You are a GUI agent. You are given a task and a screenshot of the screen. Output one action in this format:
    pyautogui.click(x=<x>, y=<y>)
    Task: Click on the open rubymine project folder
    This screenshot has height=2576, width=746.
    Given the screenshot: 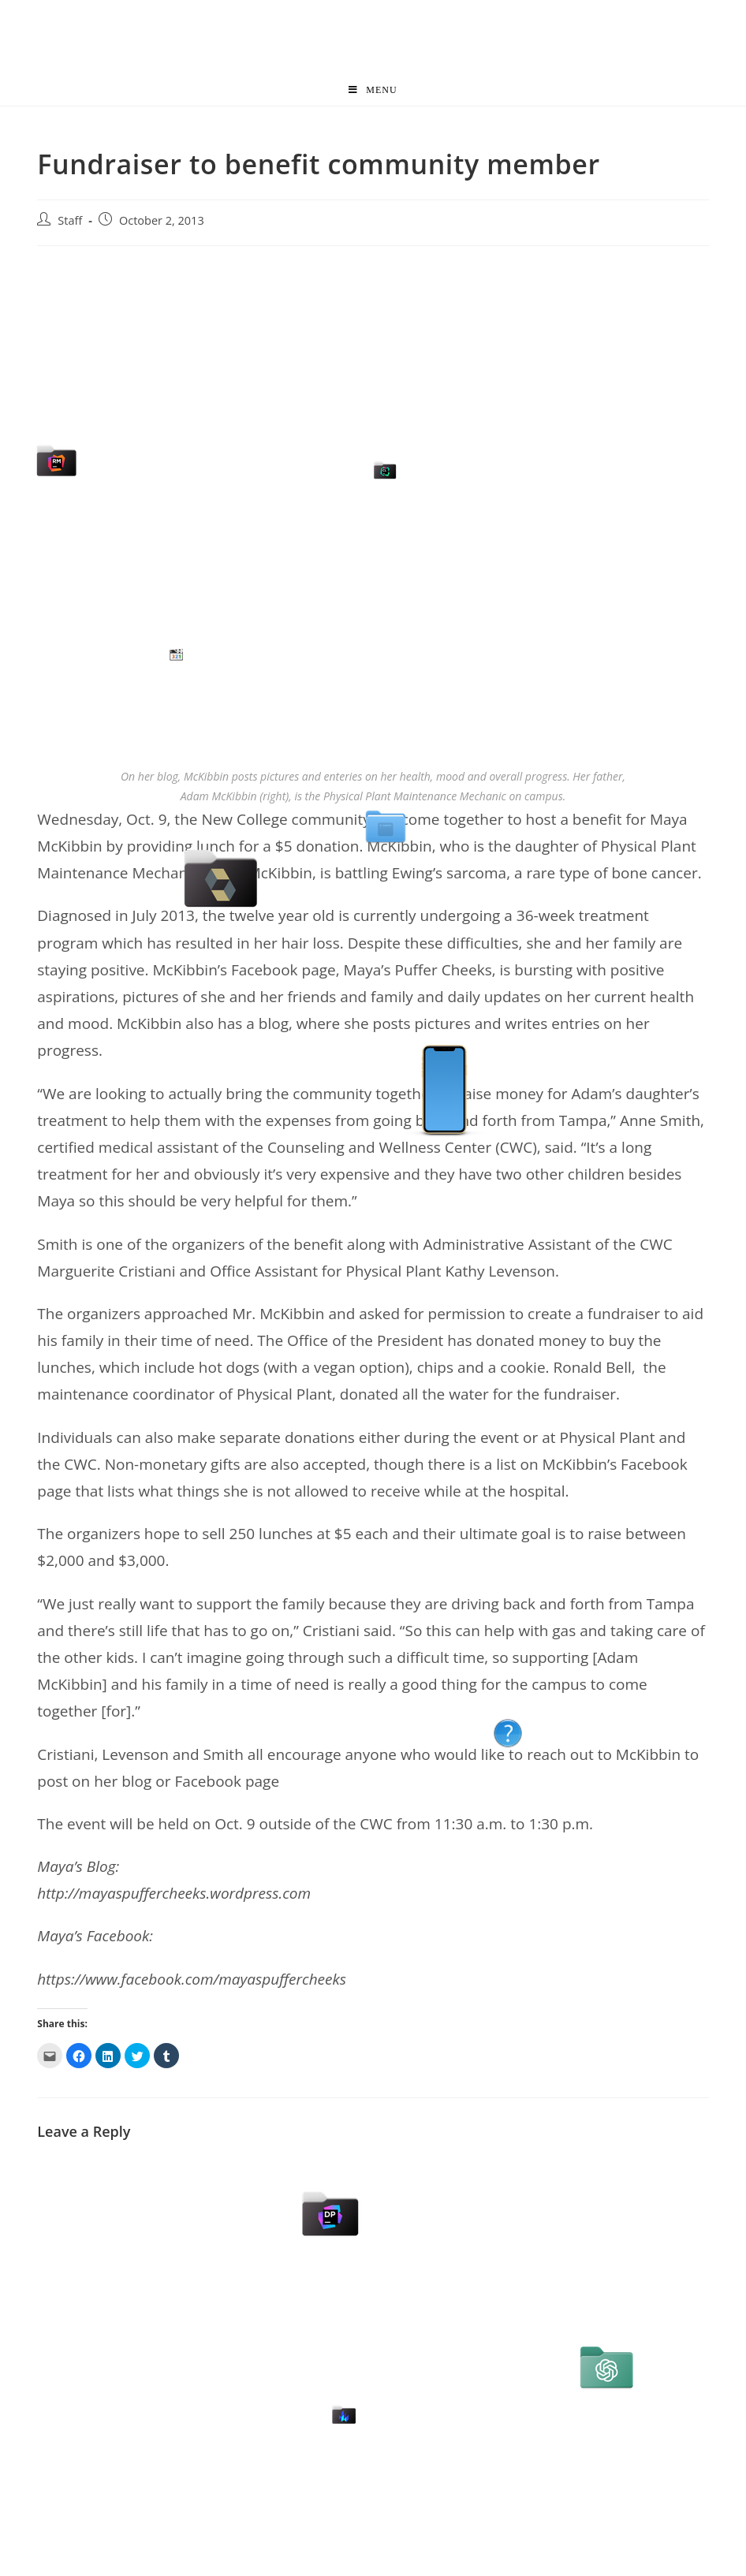 What is the action you would take?
    pyautogui.click(x=56, y=461)
    